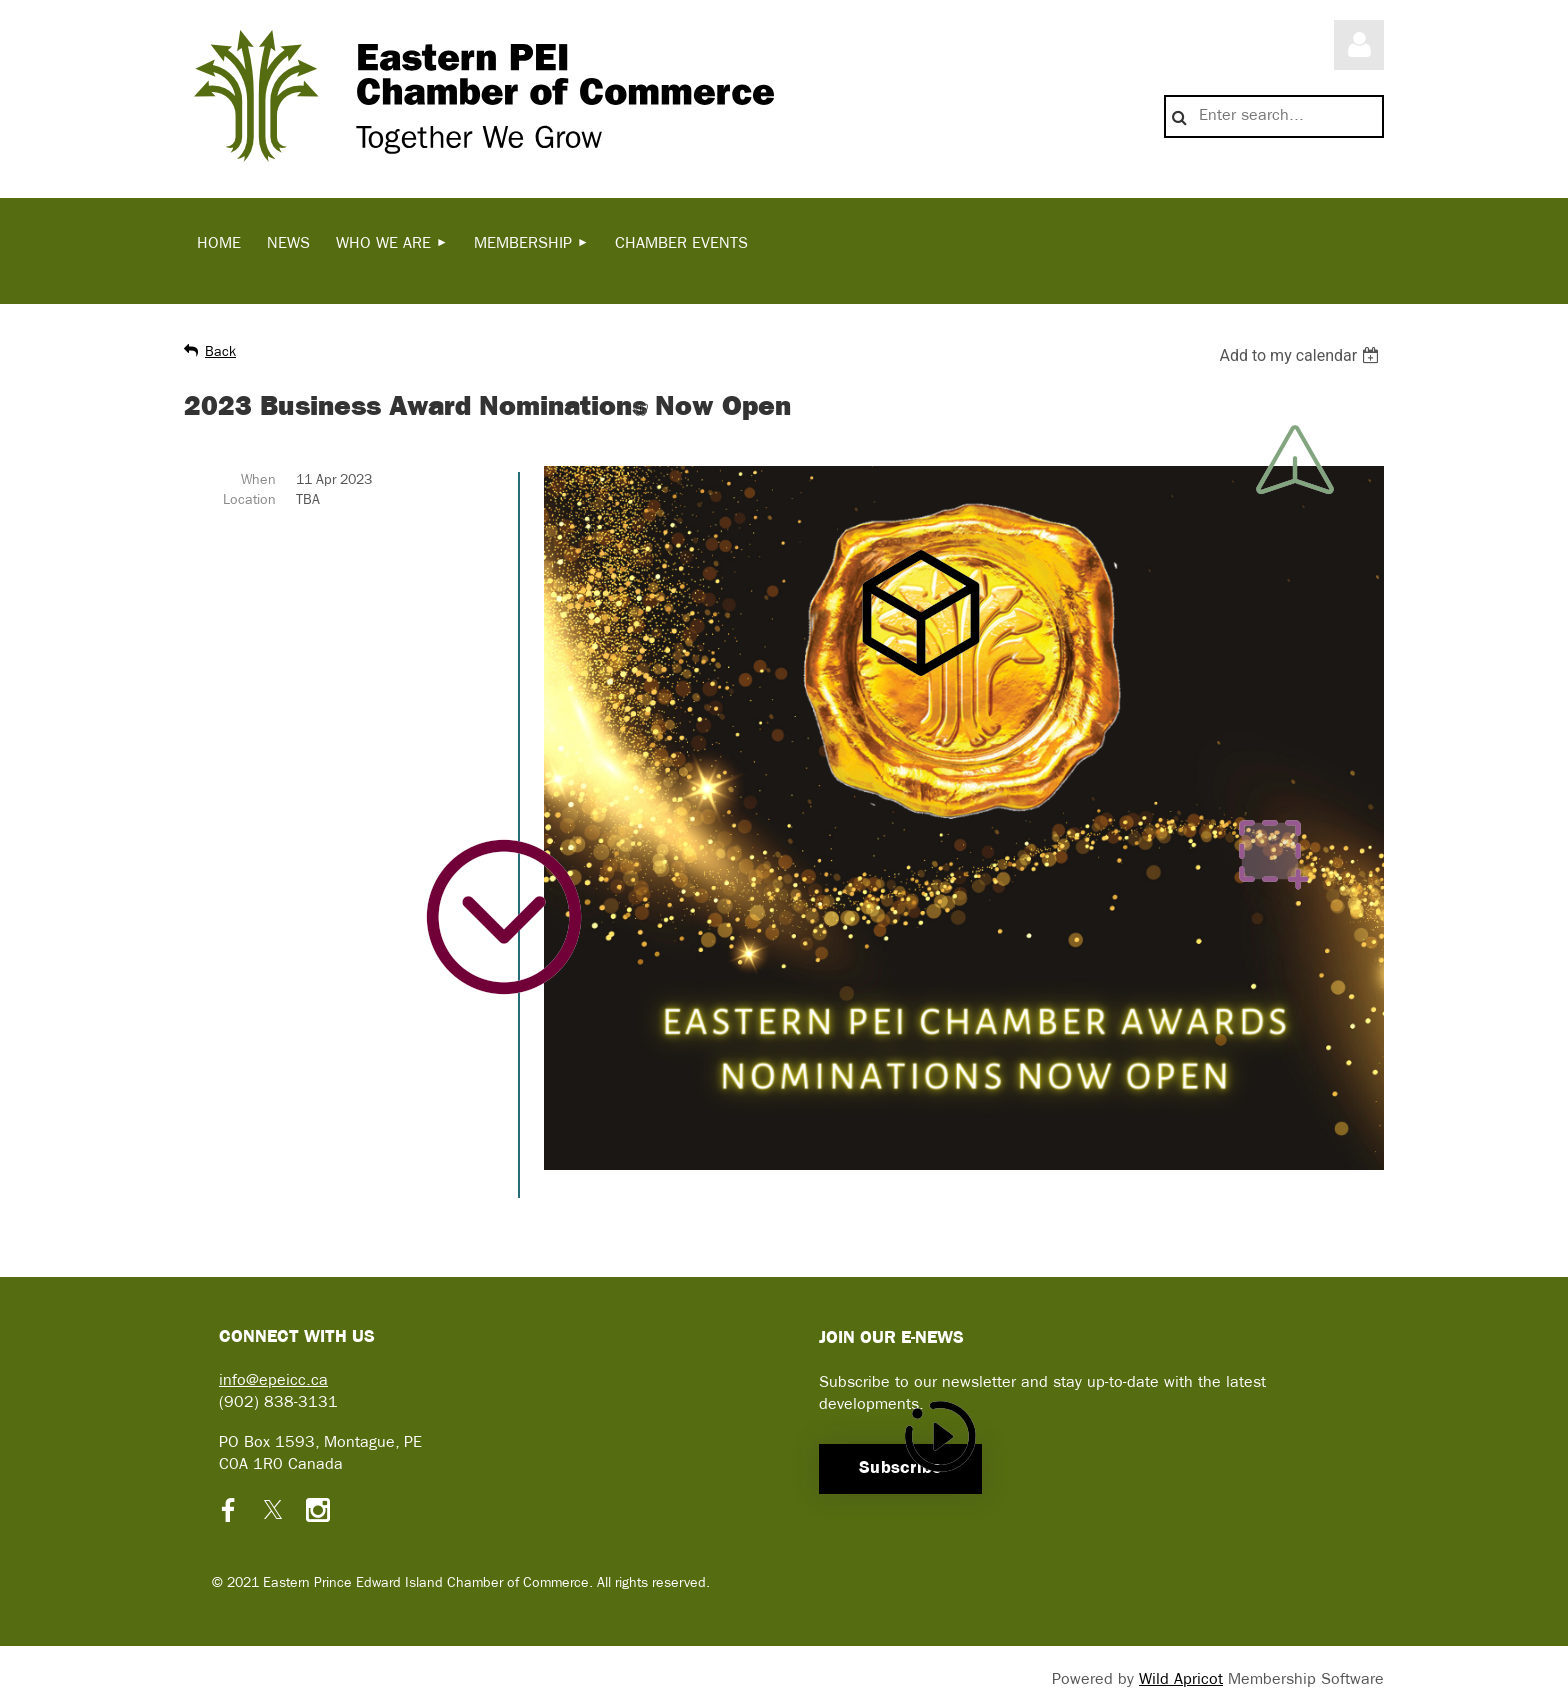 The image size is (1568, 1706). What do you see at coordinates (640, 409) in the screenshot?
I see `indicates a lightweight or delicate mode` at bounding box center [640, 409].